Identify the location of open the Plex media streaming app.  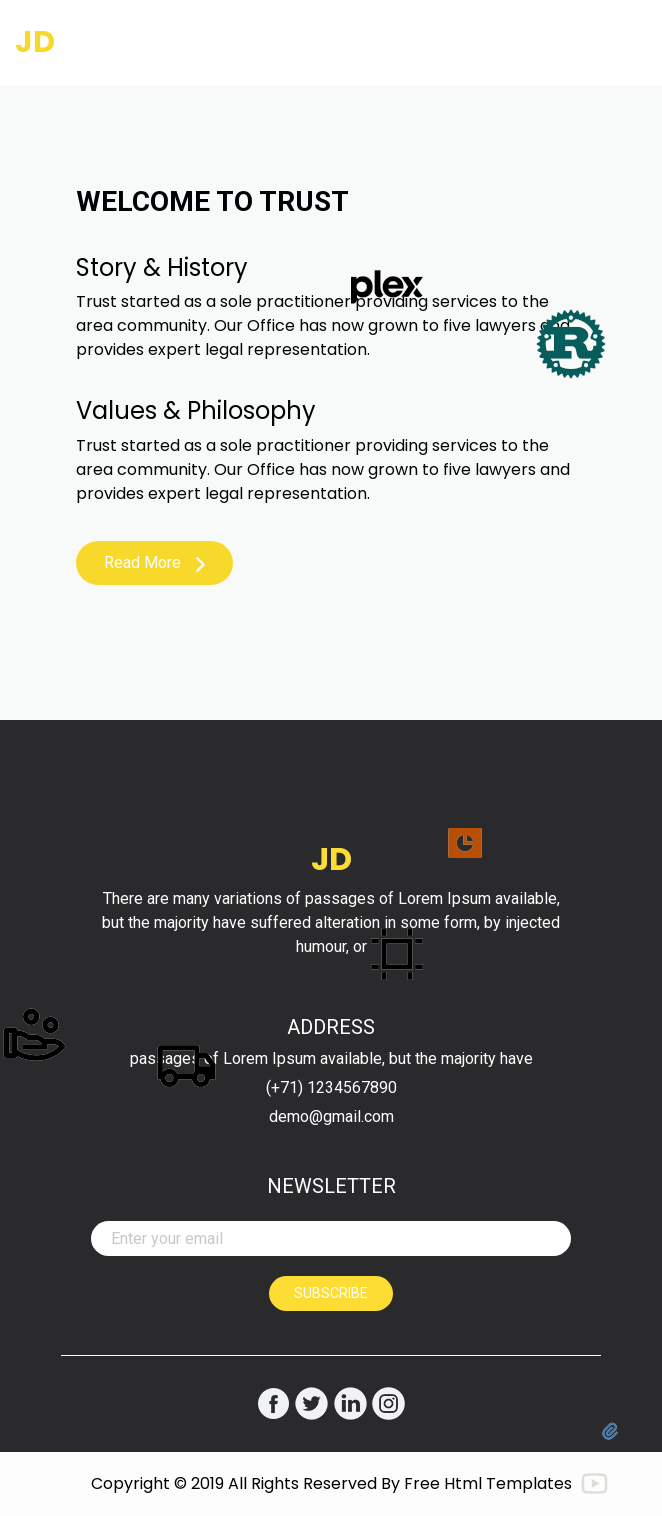
(387, 287).